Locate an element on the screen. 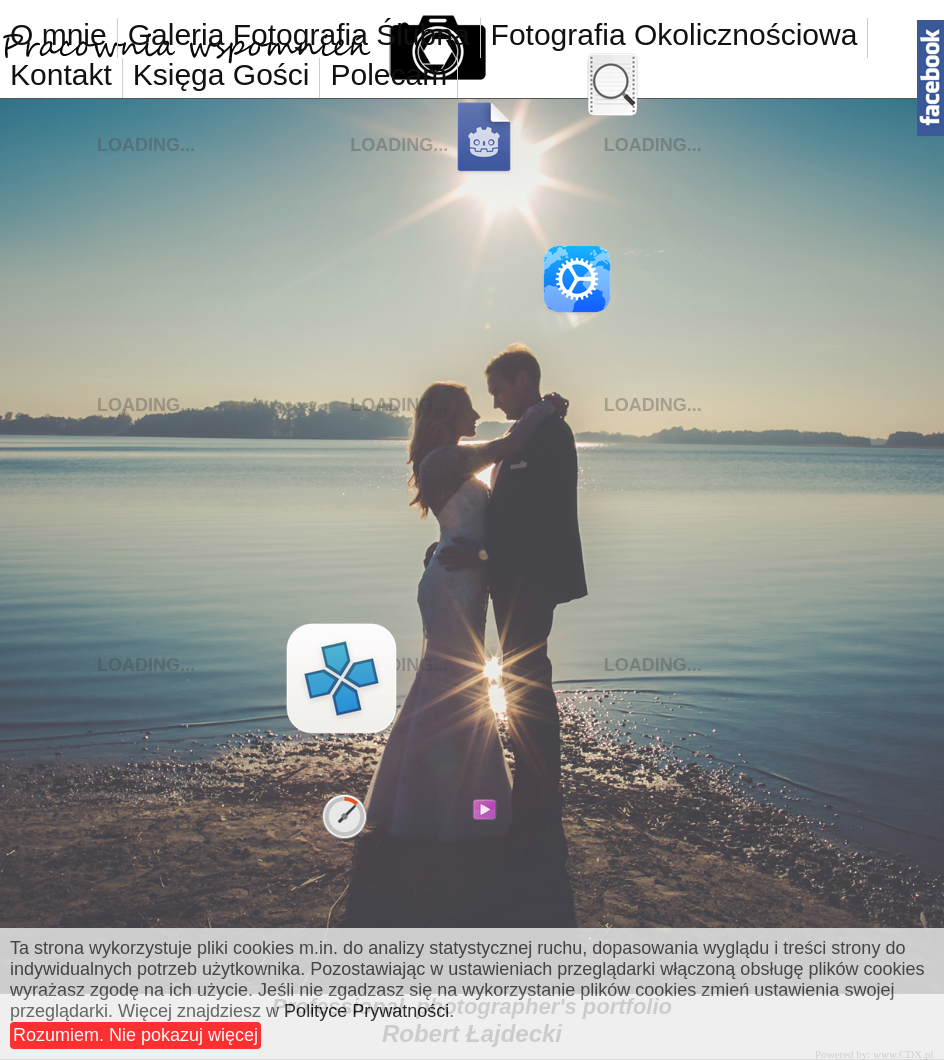  launch ppsspp psp emulator is located at coordinates (341, 678).